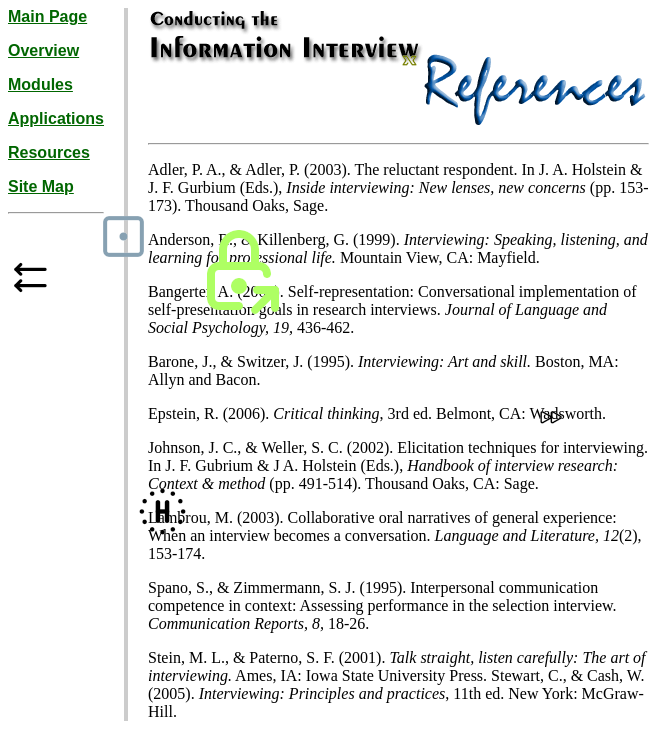  Describe the element at coordinates (239, 270) in the screenshot. I see `share secure content with others` at that location.